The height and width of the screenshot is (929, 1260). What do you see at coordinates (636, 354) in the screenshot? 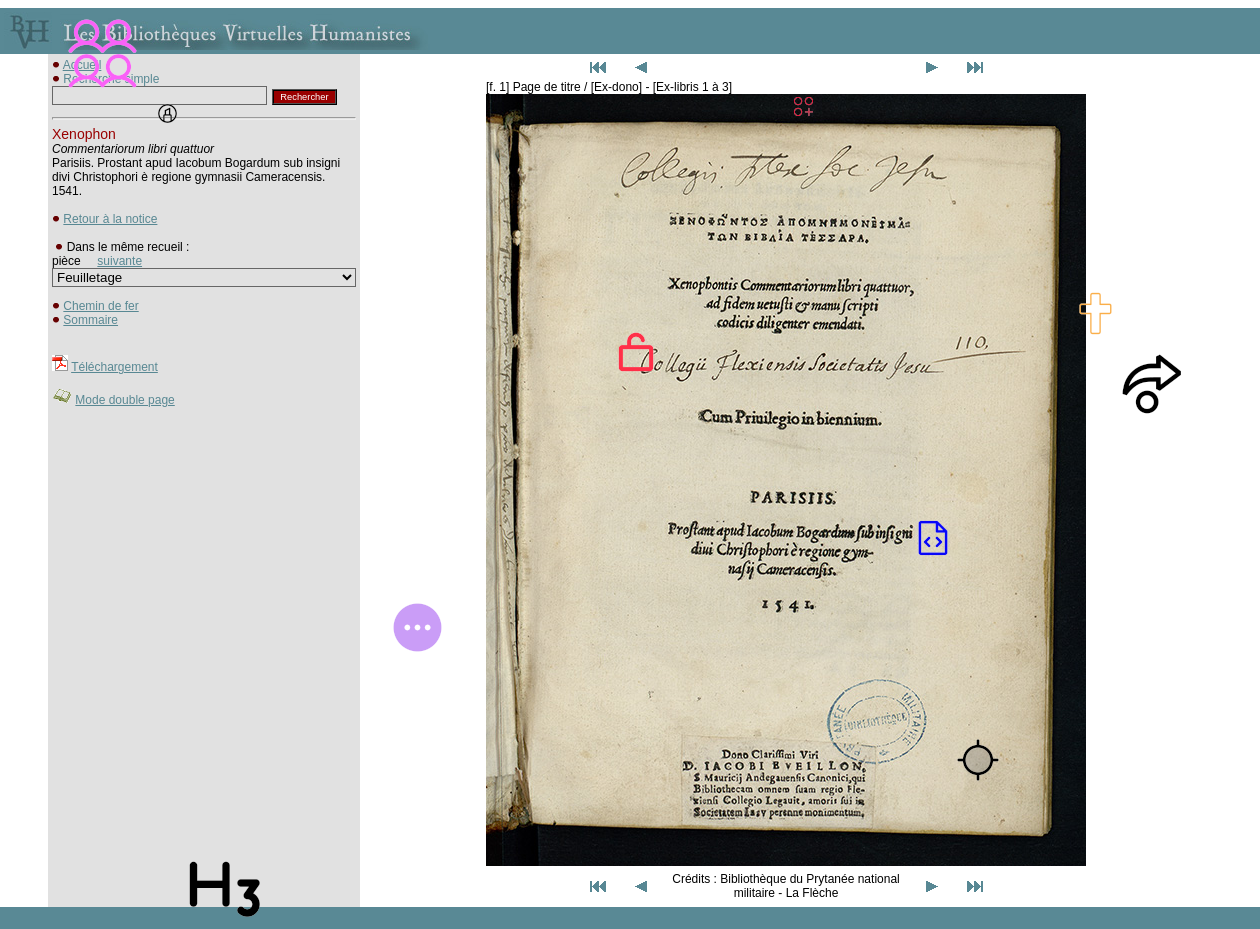
I see `unlocked or unsecured state` at bounding box center [636, 354].